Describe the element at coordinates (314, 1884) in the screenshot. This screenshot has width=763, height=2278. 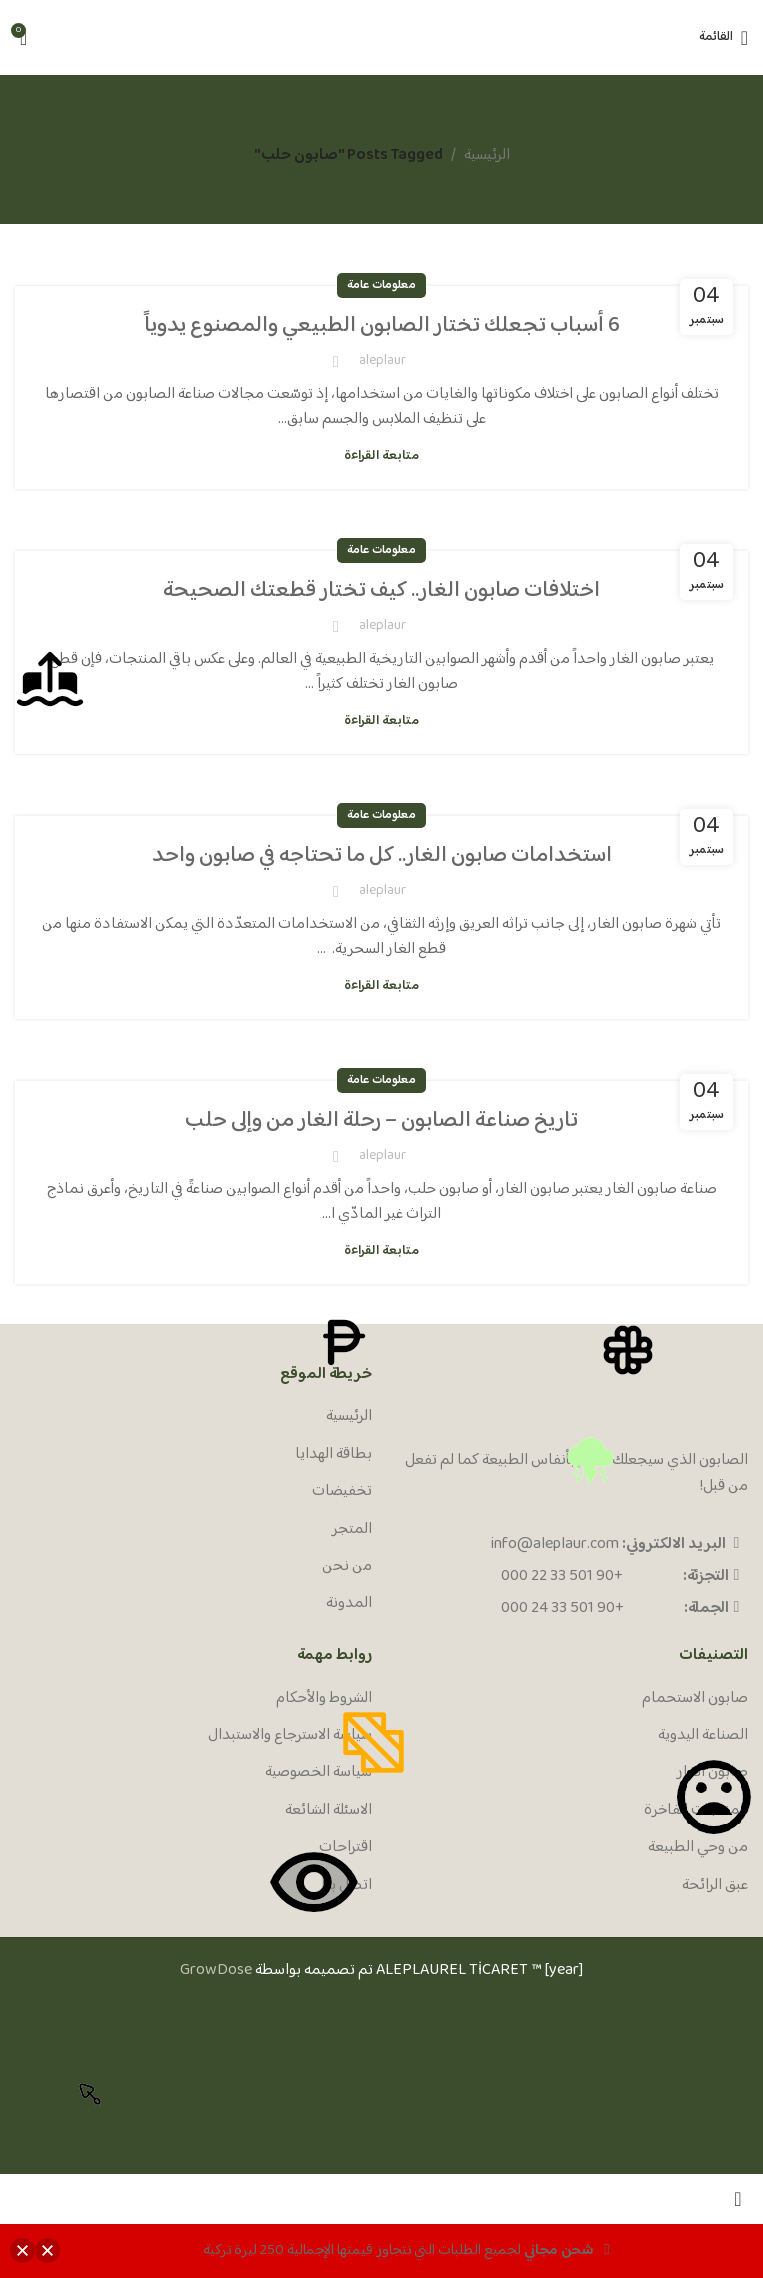
I see `toggle visibility of content or password` at that location.